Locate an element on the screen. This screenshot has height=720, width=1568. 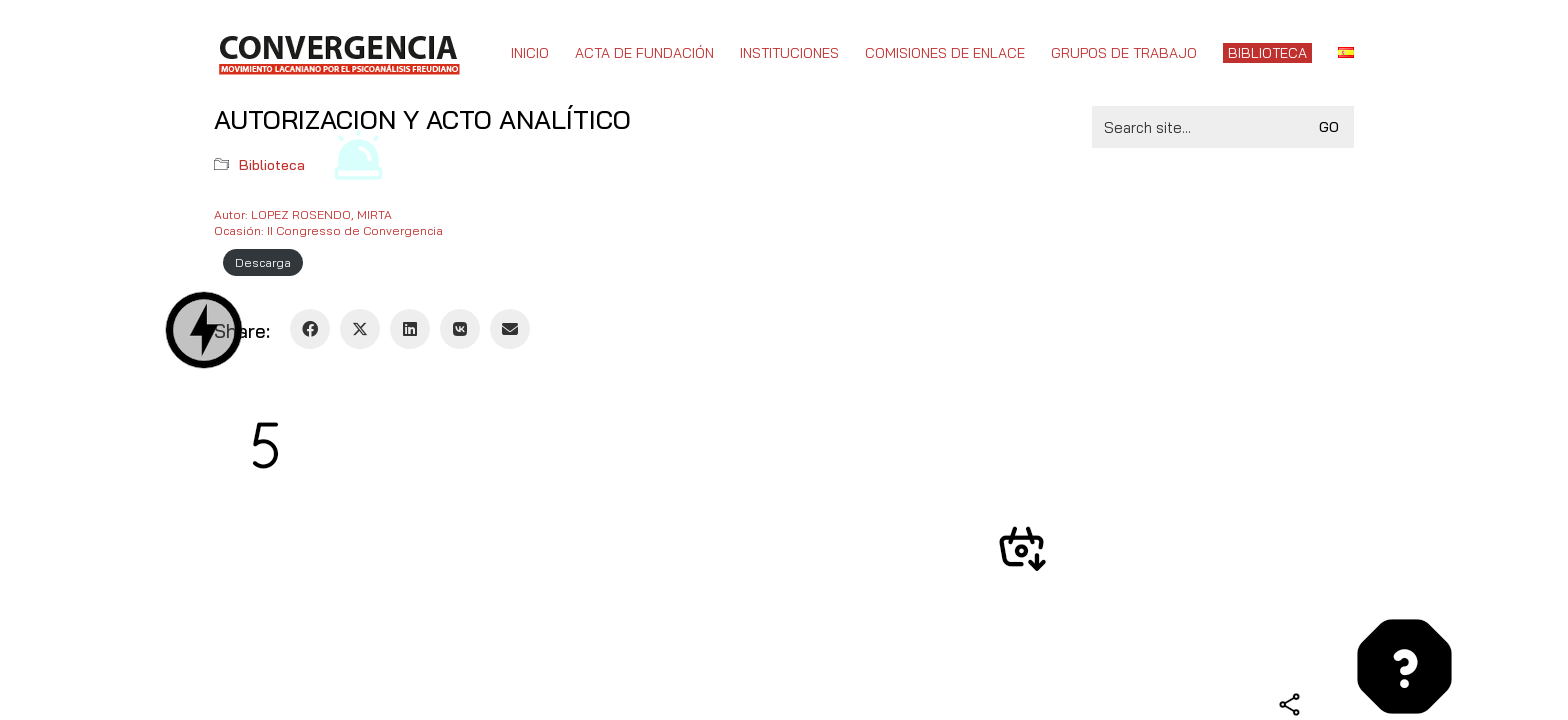
access help or support options is located at coordinates (1404, 666).